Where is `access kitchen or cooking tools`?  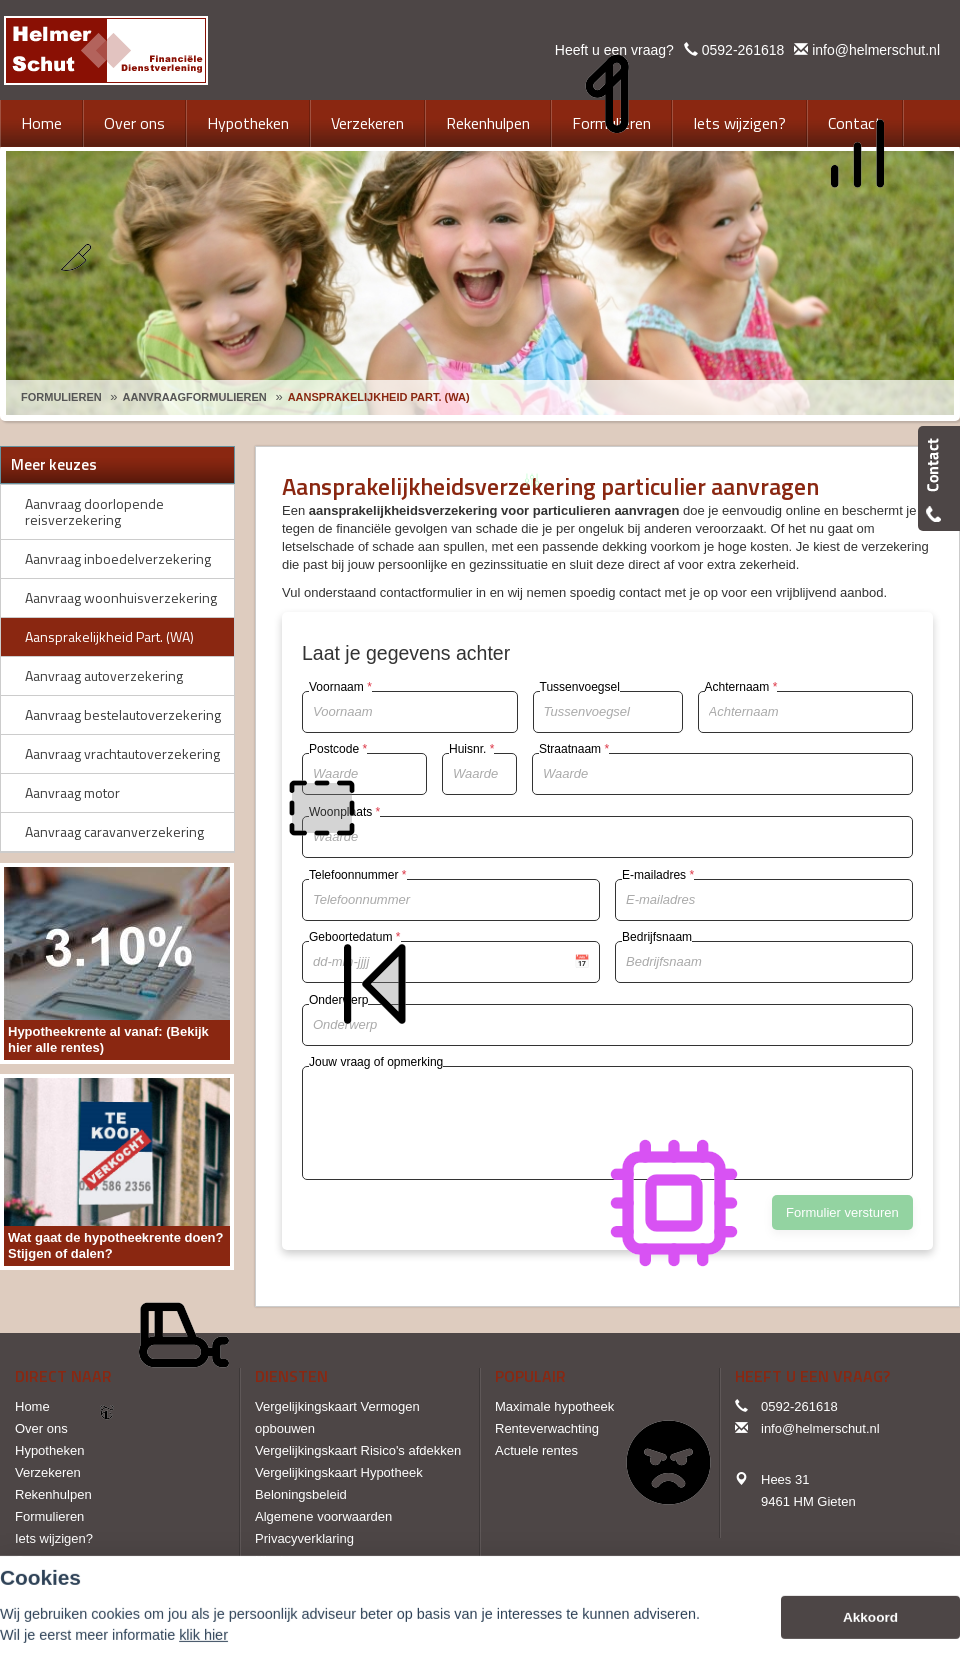 access kitchen or cooking tools is located at coordinates (76, 258).